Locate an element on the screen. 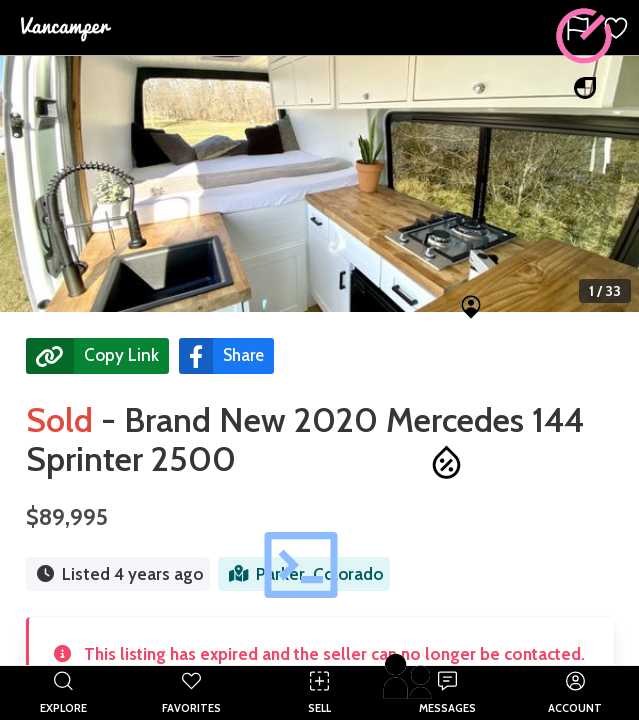 The height and width of the screenshot is (720, 639). access navigation or compass features is located at coordinates (584, 36).